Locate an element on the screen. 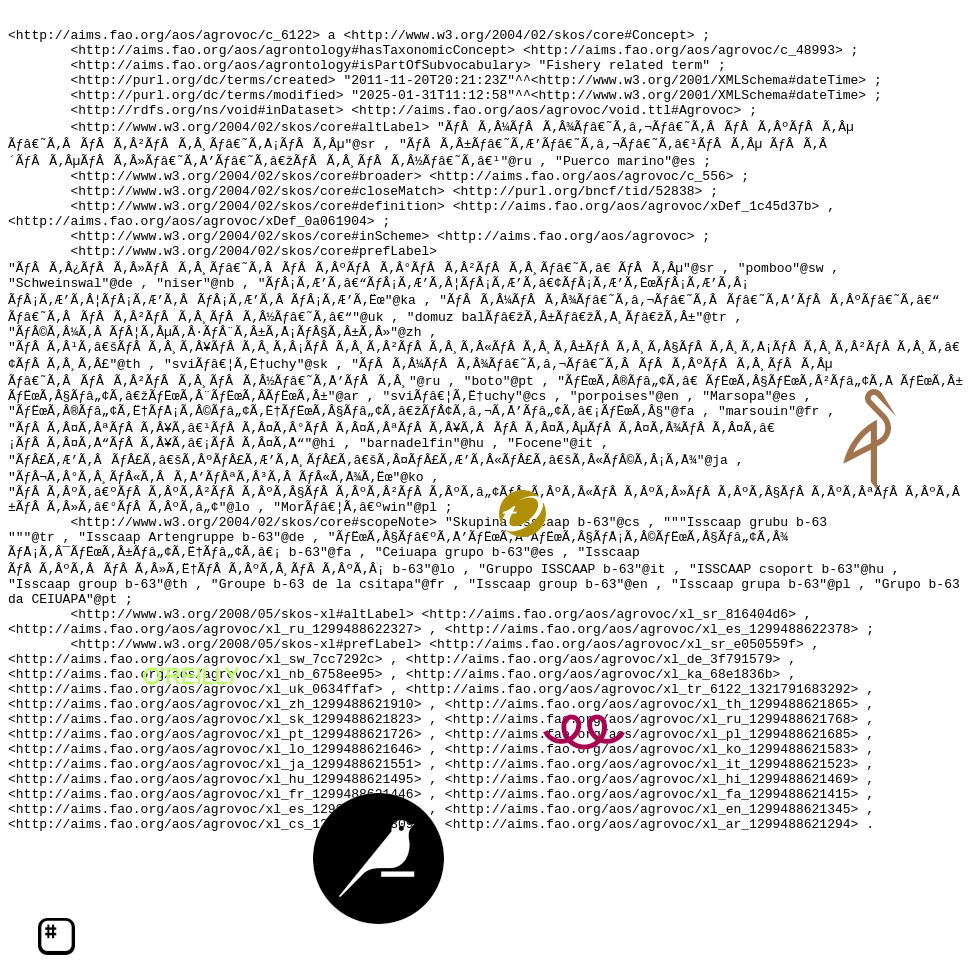 This screenshot has height=980, width=971. trend micro logo is located at coordinates (522, 513).